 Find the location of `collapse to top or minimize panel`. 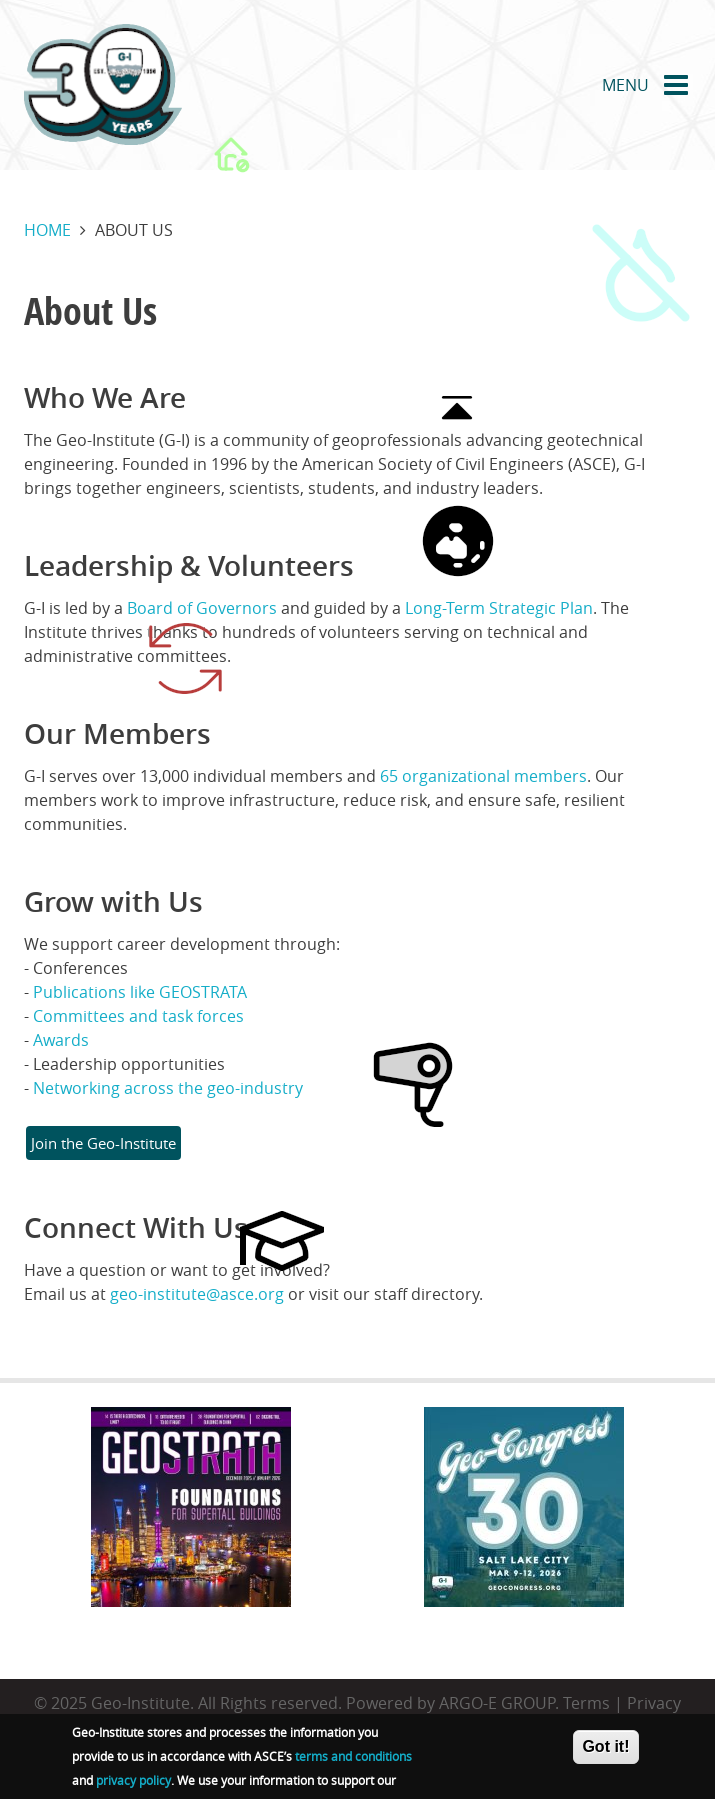

collapse to top or minimize panel is located at coordinates (457, 407).